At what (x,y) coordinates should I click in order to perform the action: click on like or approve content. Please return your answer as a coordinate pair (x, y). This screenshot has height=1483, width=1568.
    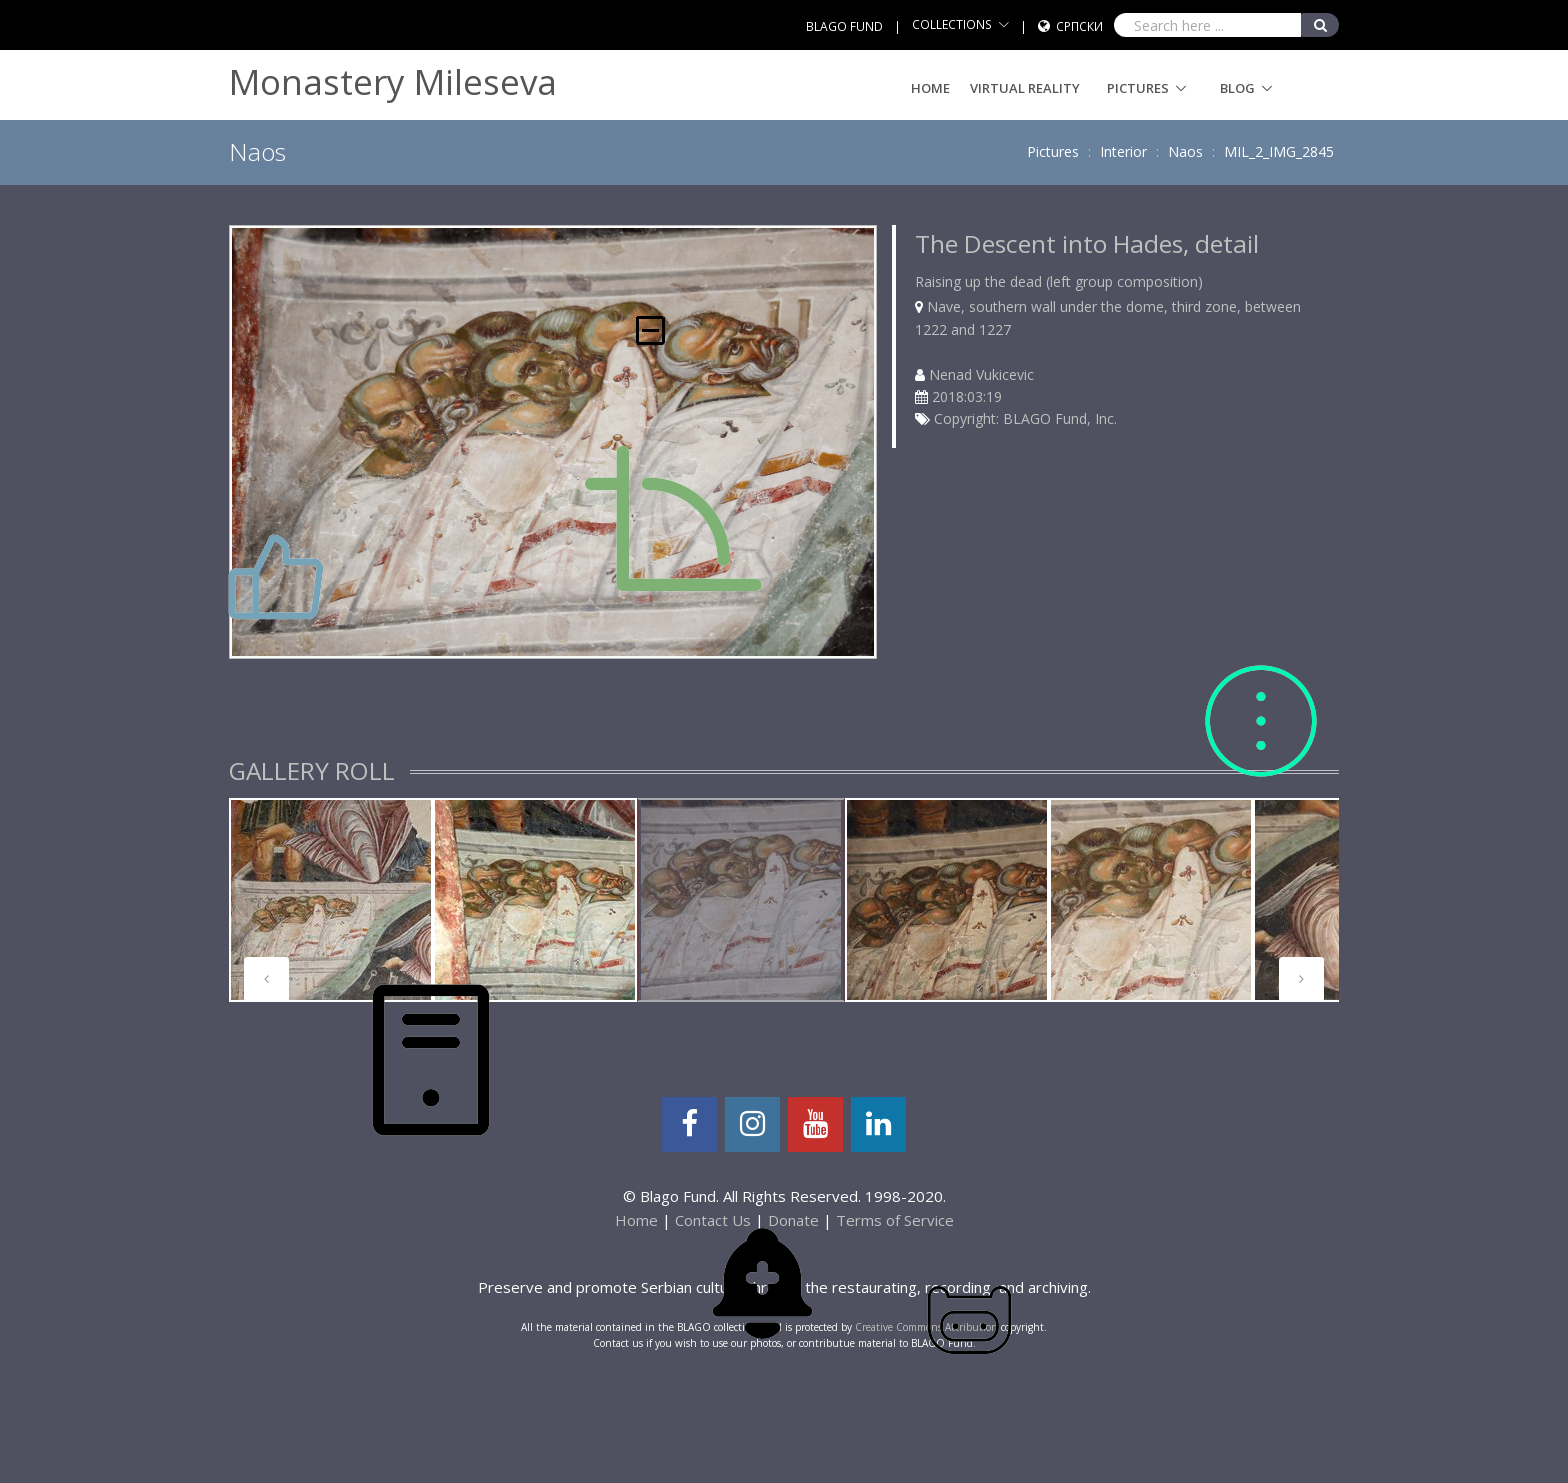
    Looking at the image, I should click on (276, 582).